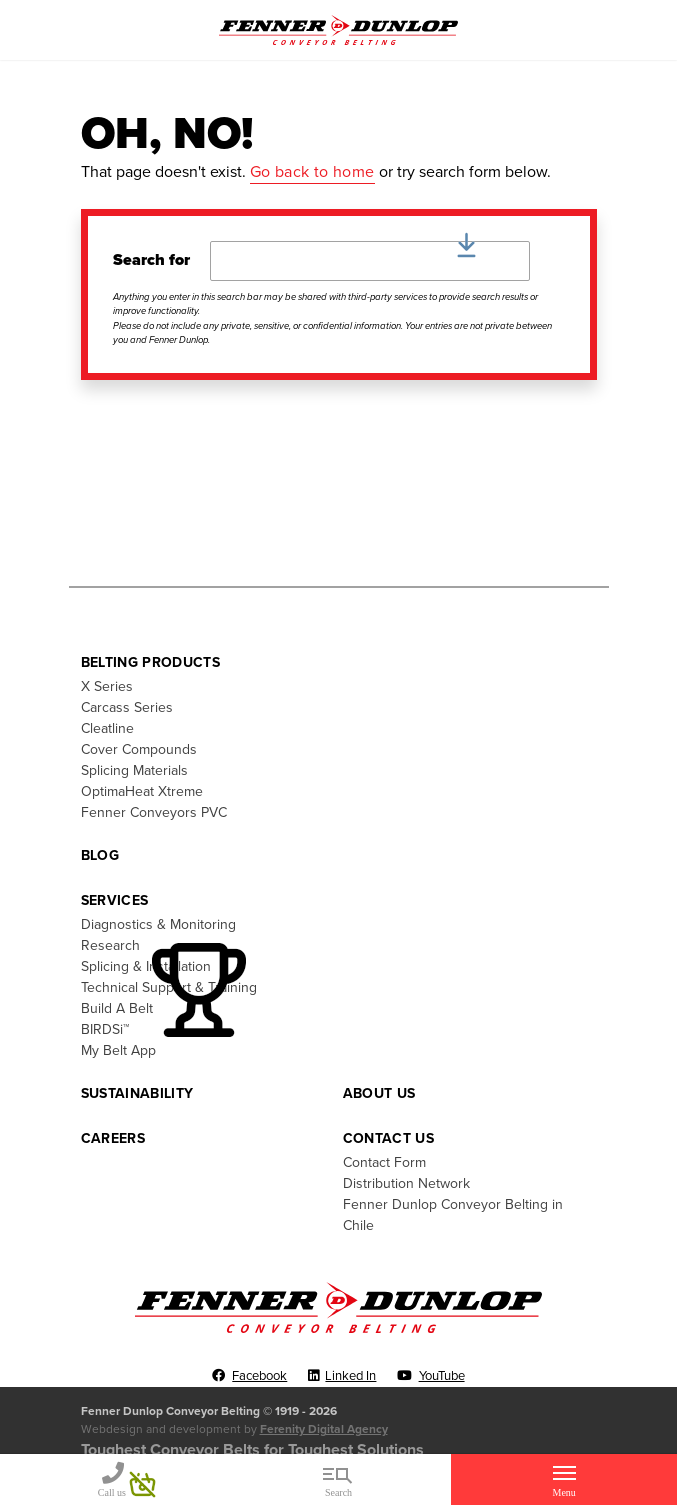 This screenshot has width=677, height=1505. What do you see at coordinates (142, 1484) in the screenshot?
I see `item unavailable for purchase` at bounding box center [142, 1484].